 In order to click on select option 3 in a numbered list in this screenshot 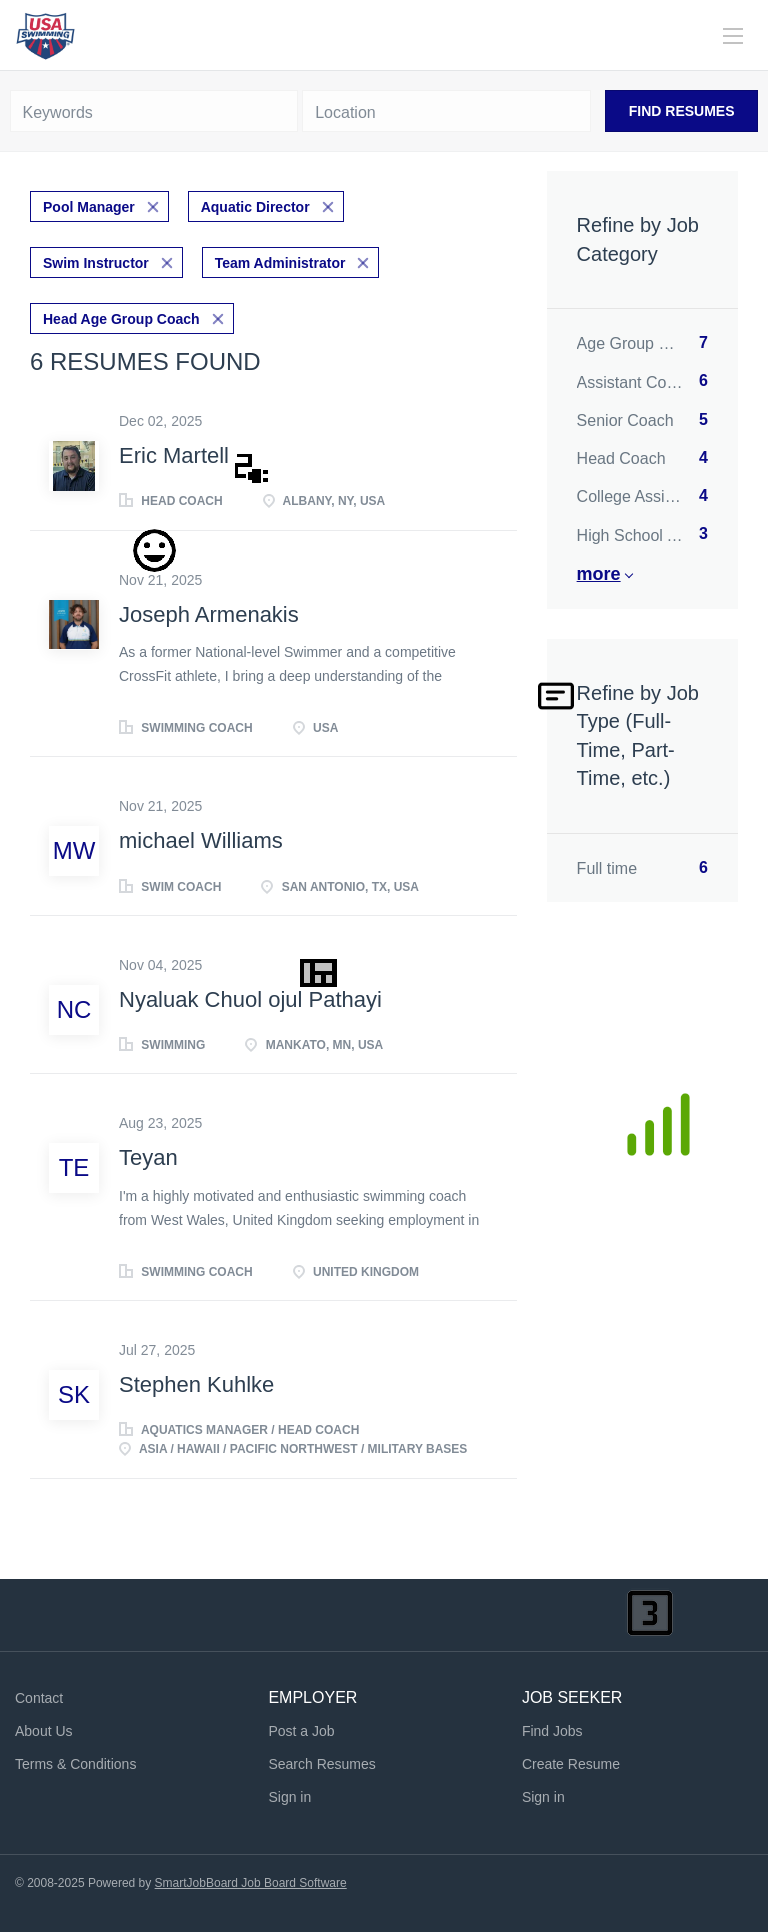, I will do `click(650, 1613)`.